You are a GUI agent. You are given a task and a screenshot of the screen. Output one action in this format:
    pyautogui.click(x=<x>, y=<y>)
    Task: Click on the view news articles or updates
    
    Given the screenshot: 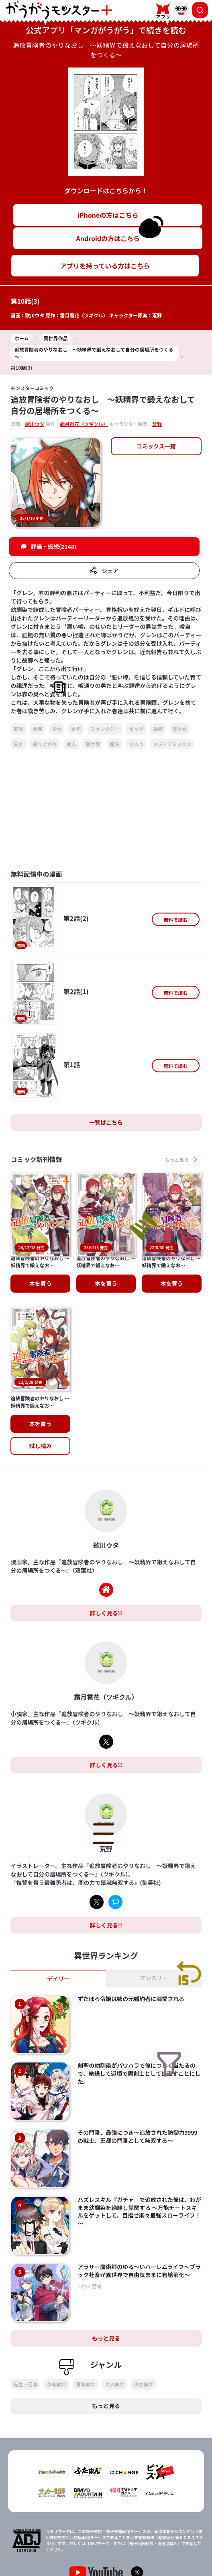 What is the action you would take?
    pyautogui.click(x=60, y=687)
    